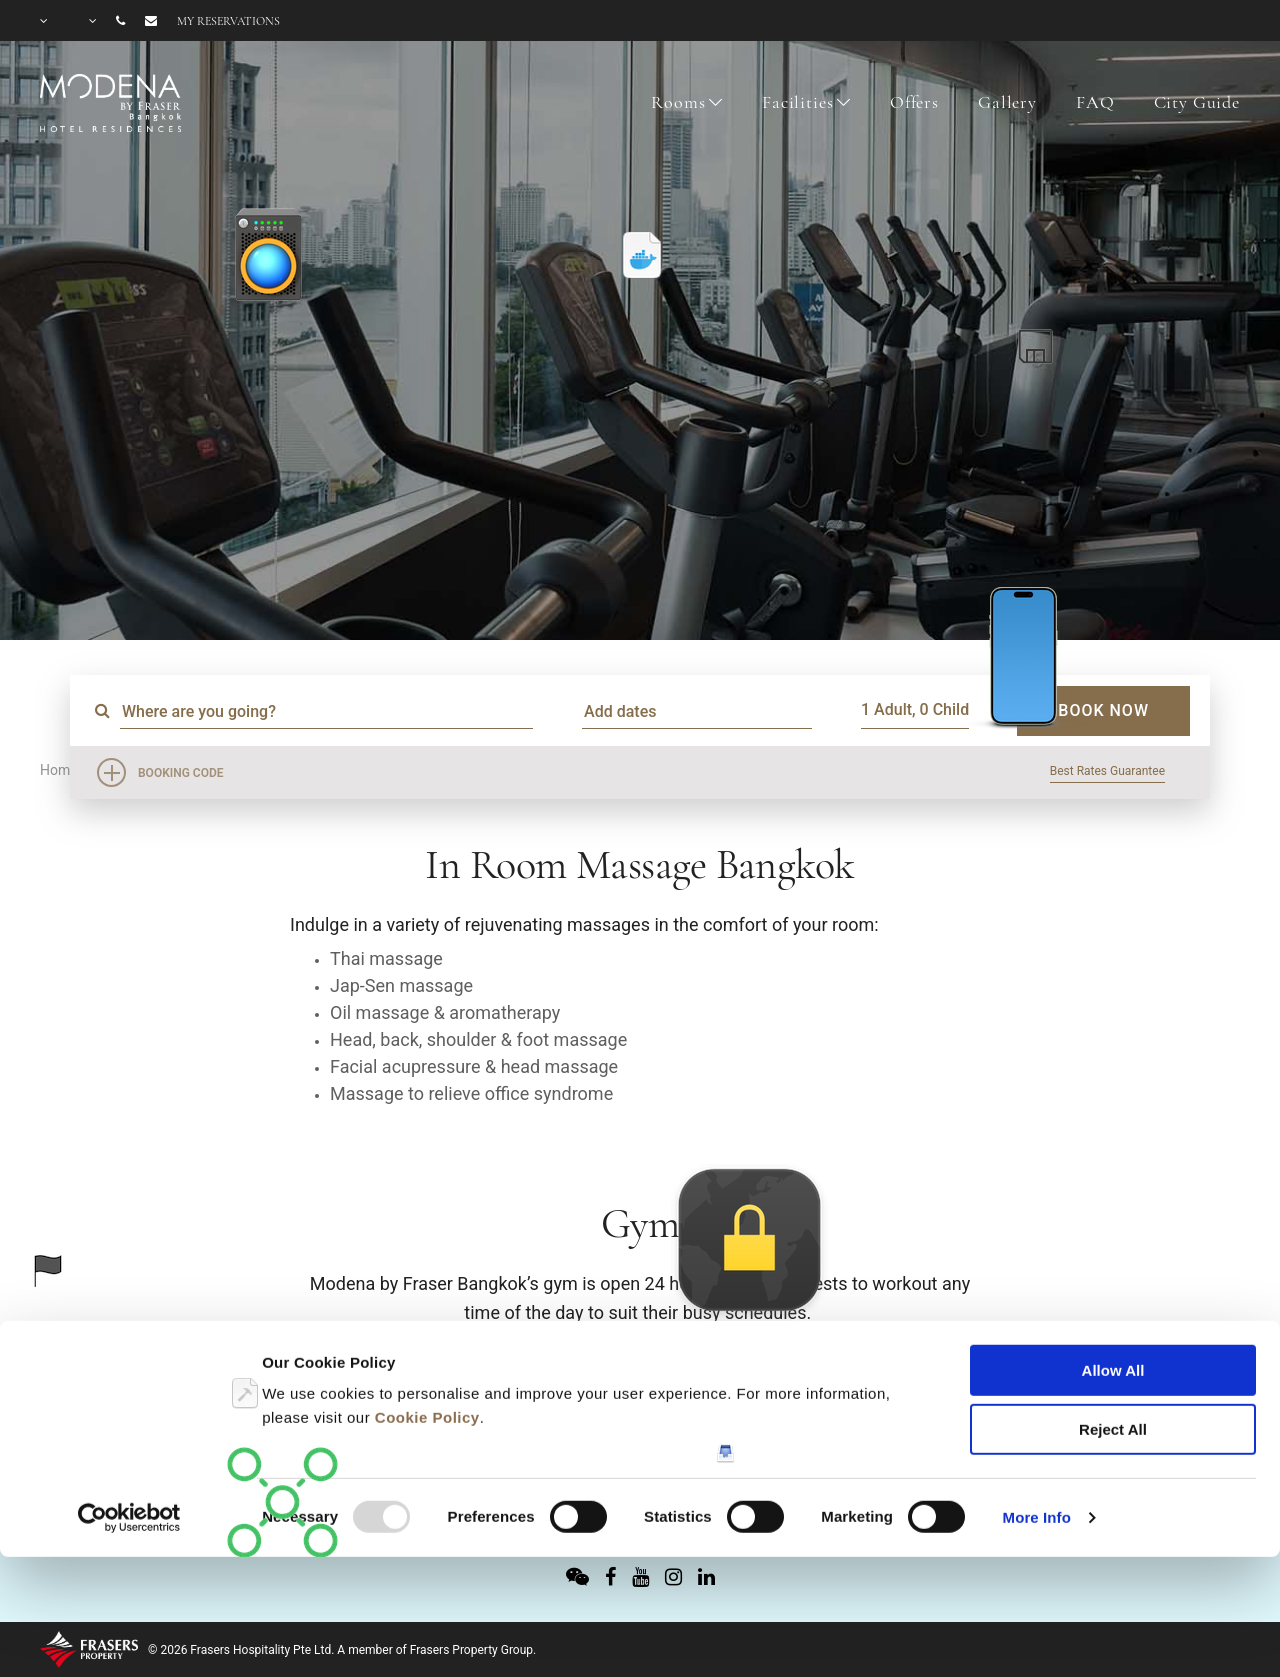 This screenshot has width=1280, height=1677. Describe the element at coordinates (725, 1453) in the screenshot. I see `access your email inbox` at that location.